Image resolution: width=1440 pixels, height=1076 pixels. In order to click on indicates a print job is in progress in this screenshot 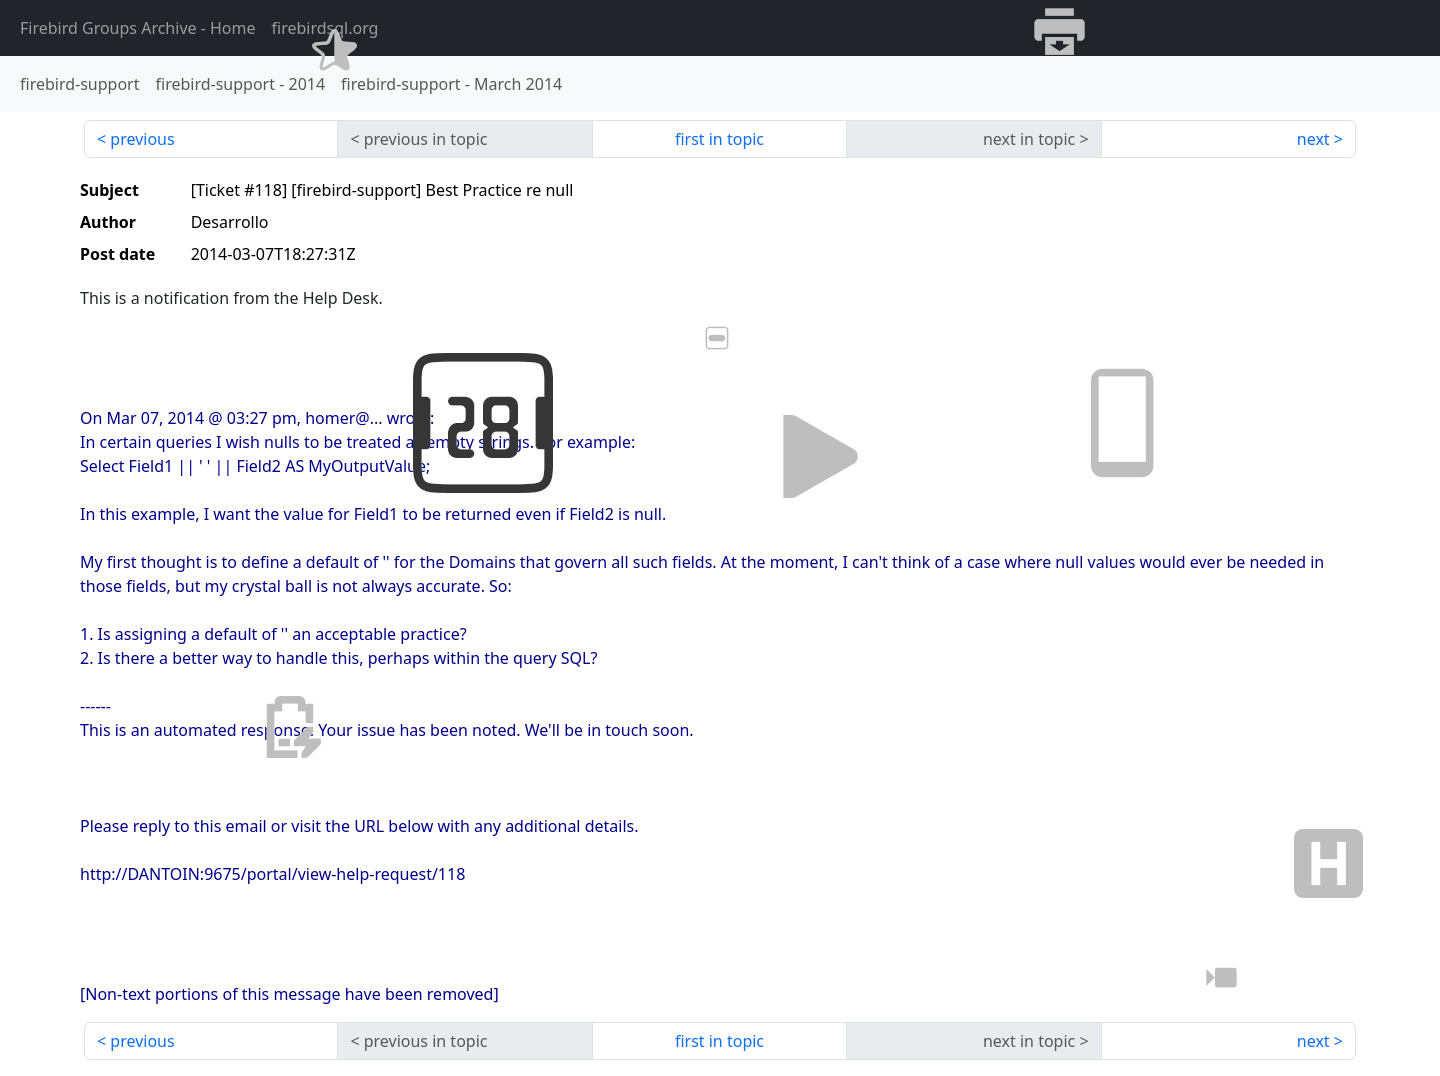, I will do `click(1059, 33)`.